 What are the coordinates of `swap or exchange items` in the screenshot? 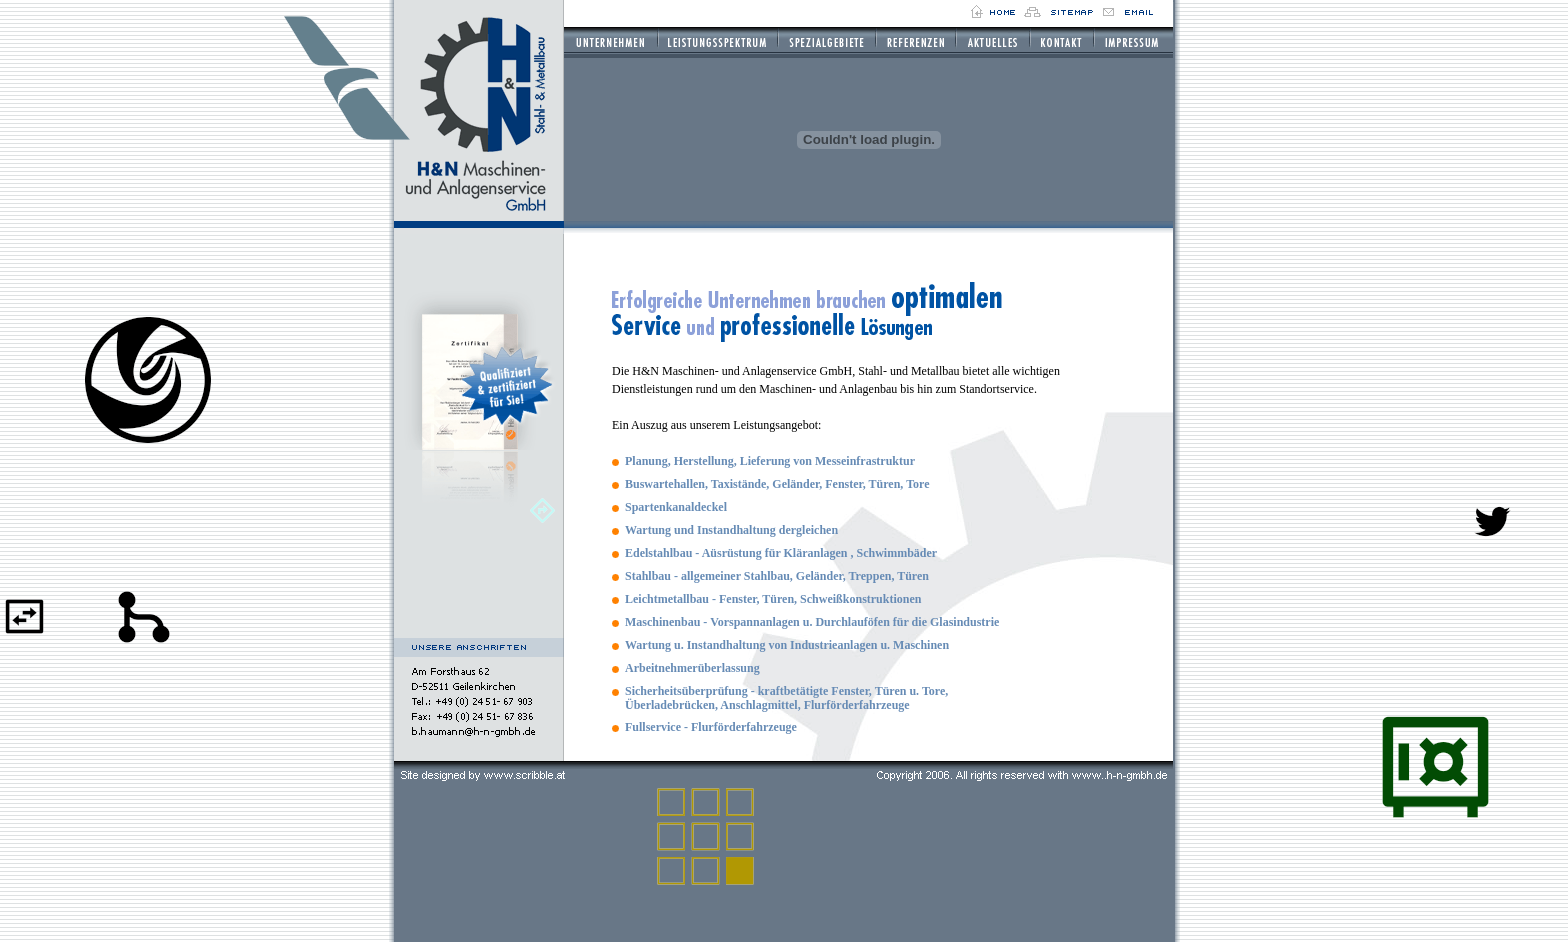 It's located at (24, 616).